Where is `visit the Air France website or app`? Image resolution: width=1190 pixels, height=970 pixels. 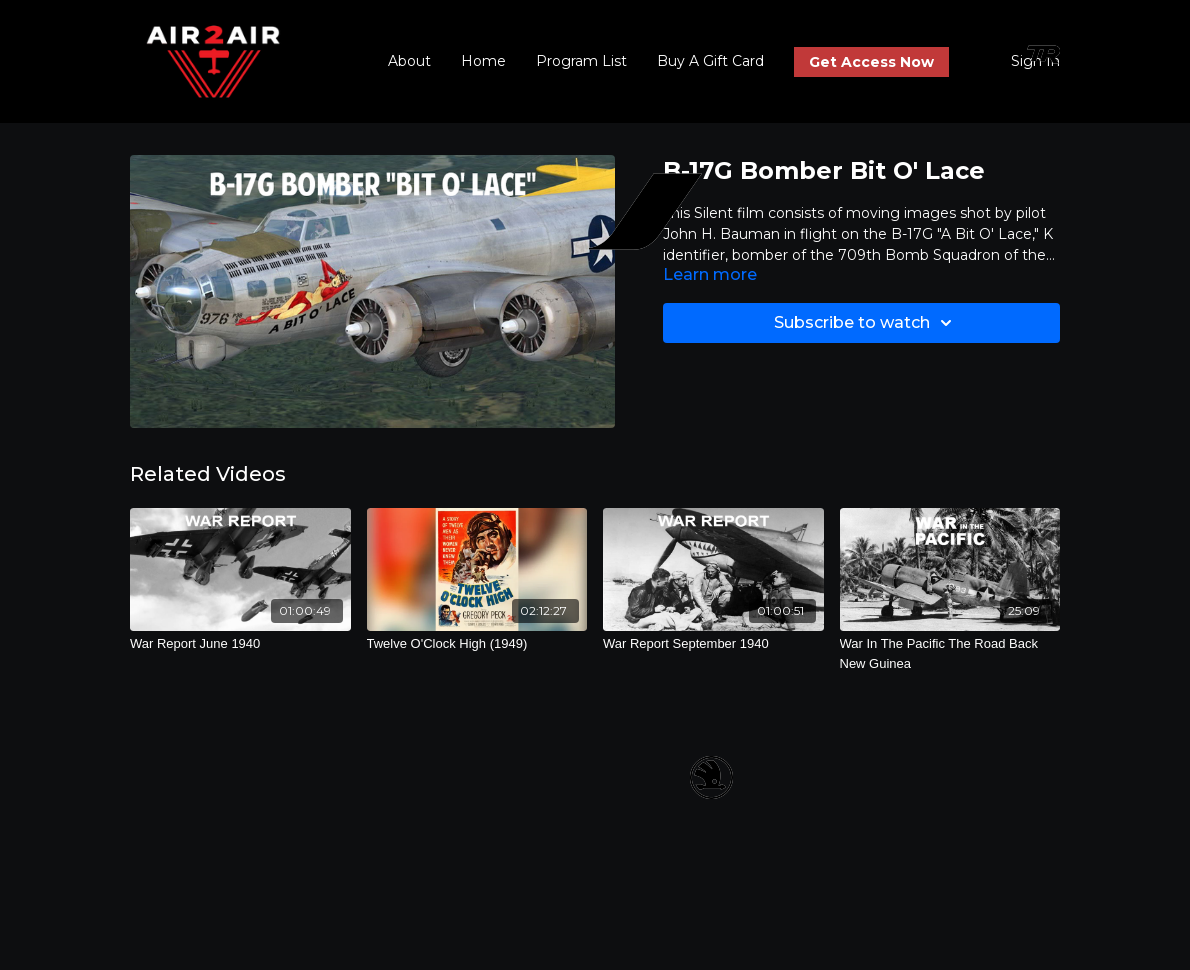
visit the Air France website or app is located at coordinates (645, 211).